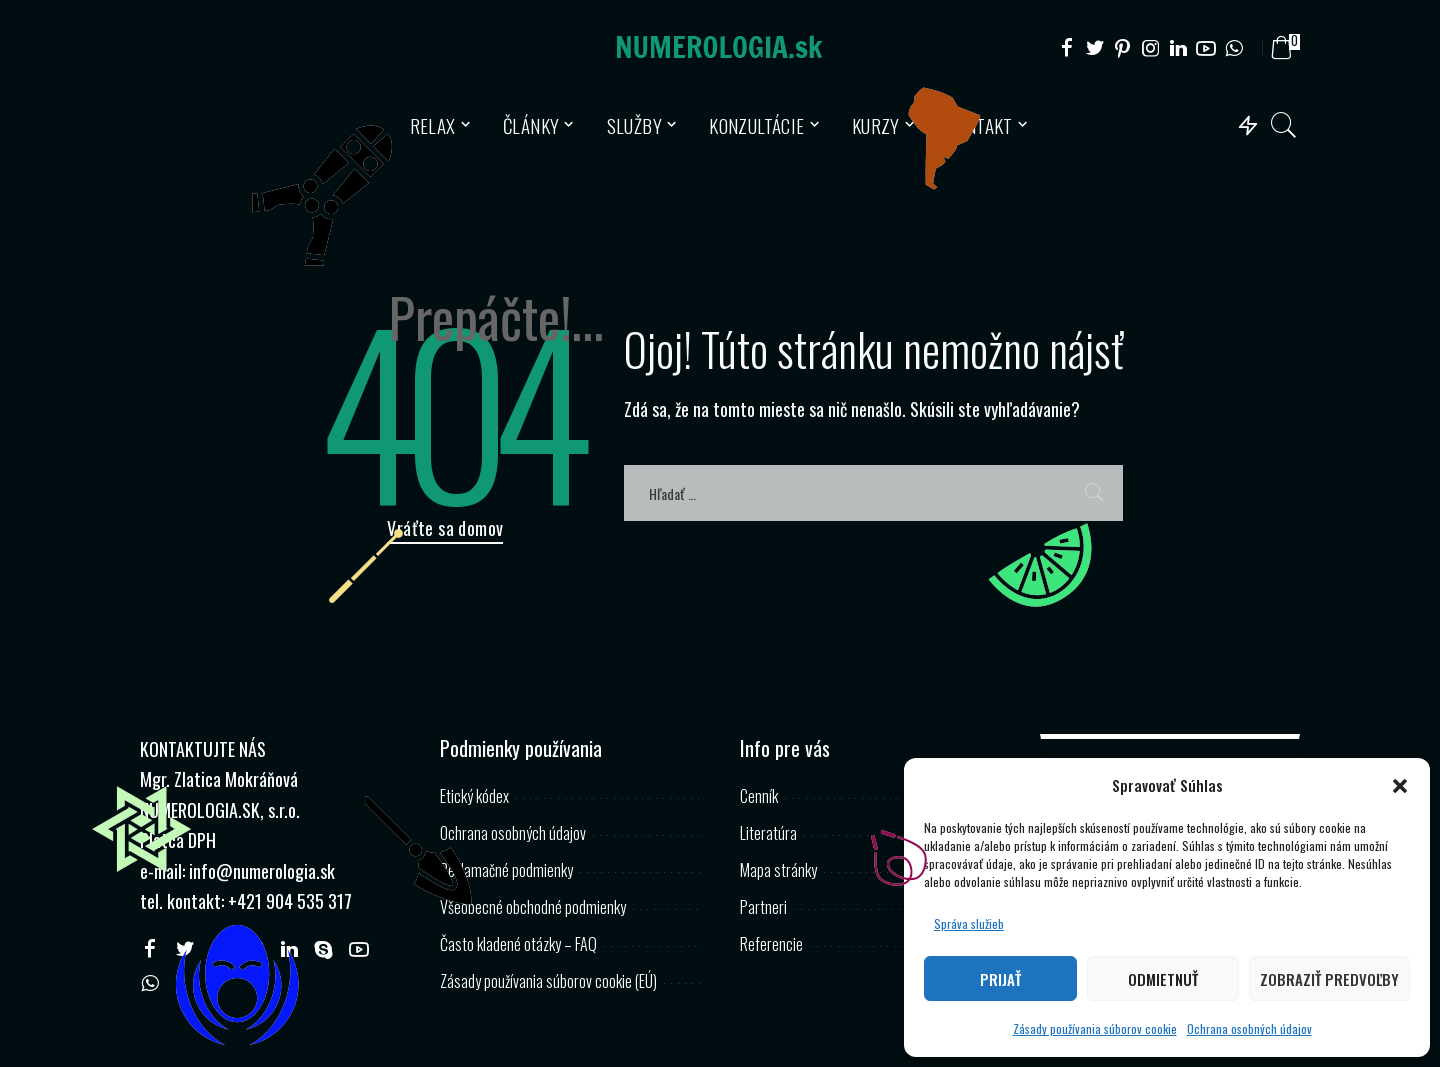  Describe the element at coordinates (944, 138) in the screenshot. I see `view South America region` at that location.